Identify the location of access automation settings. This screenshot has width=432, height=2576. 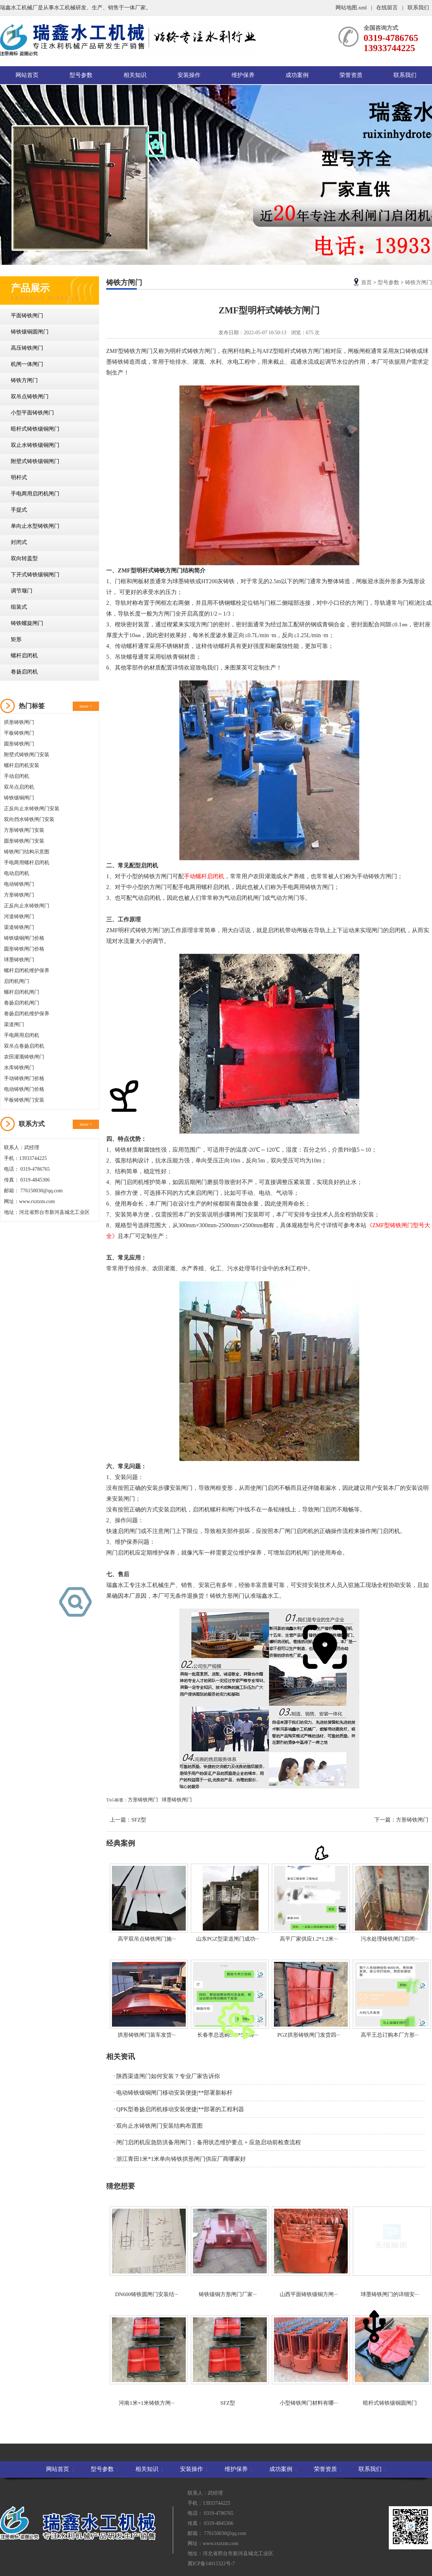
(235, 2020).